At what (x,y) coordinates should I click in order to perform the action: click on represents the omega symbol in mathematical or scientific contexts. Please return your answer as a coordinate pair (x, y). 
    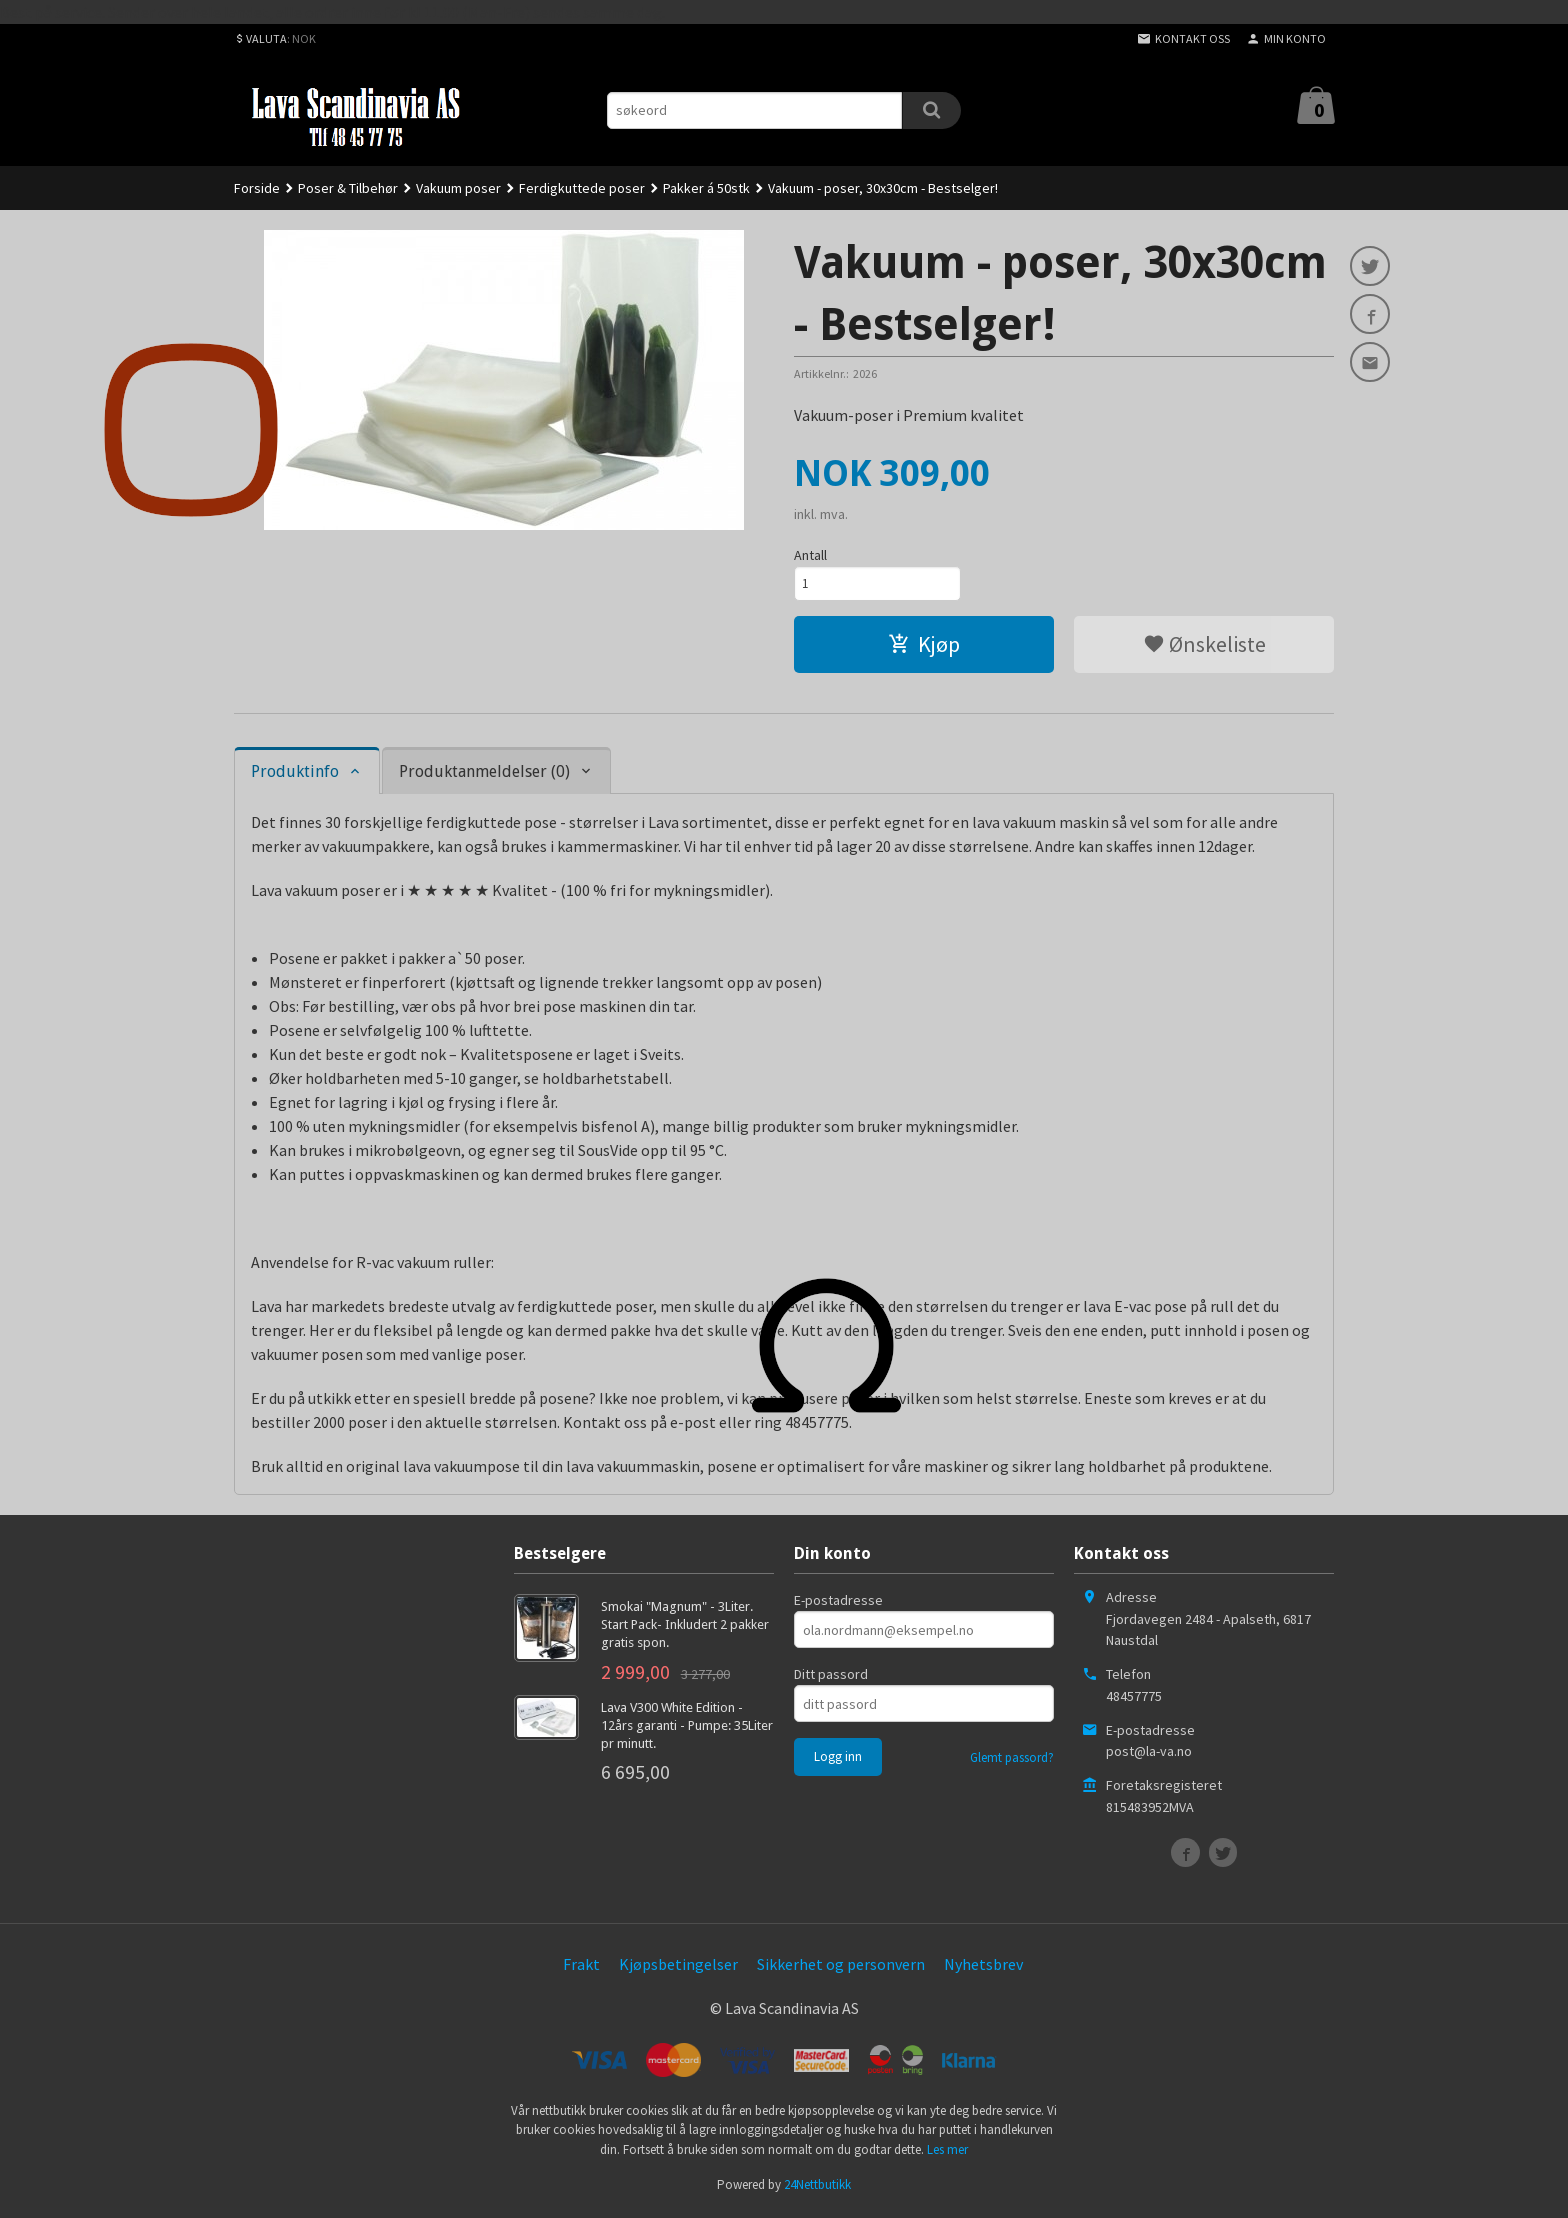
    Looking at the image, I should click on (826, 1345).